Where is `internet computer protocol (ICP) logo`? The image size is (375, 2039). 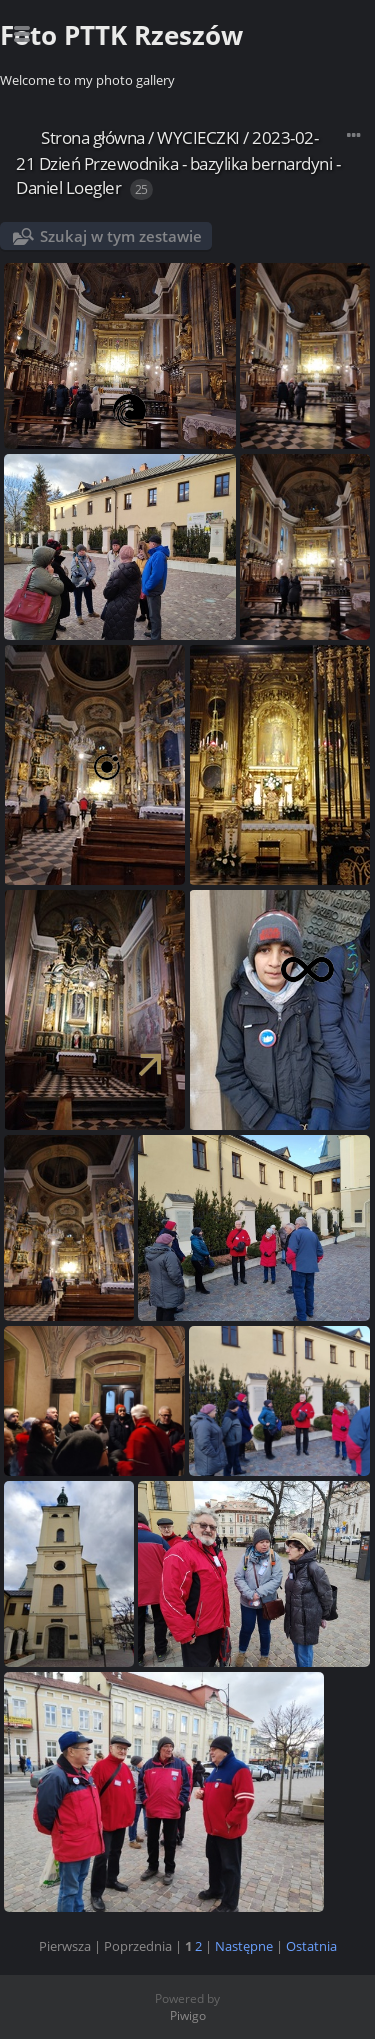
internet computer protocol (ICP) logo is located at coordinates (307, 969).